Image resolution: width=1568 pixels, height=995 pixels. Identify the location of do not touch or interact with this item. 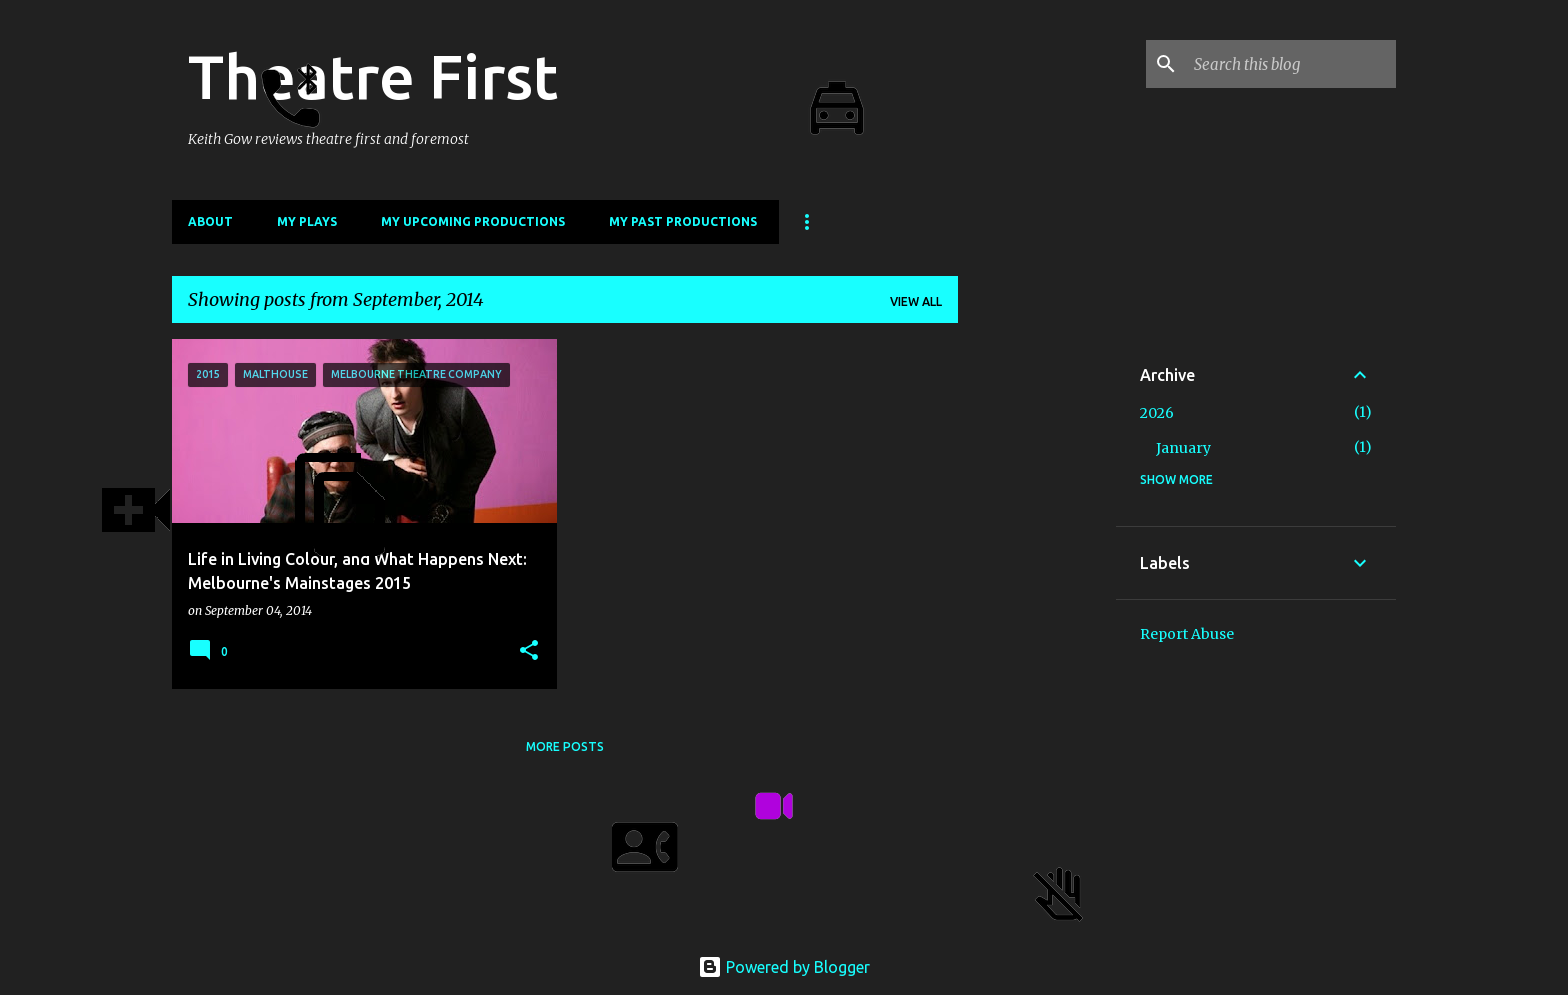
(1060, 895).